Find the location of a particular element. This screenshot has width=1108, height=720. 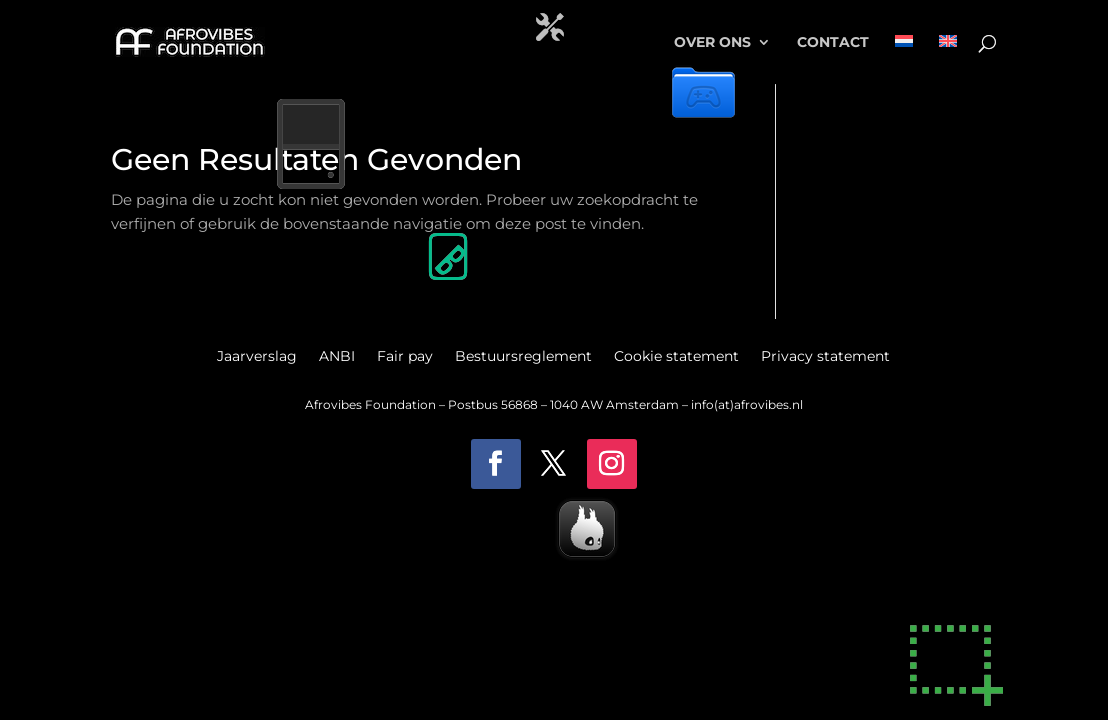

take a screenshot of a selected area is located at coordinates (953, 662).